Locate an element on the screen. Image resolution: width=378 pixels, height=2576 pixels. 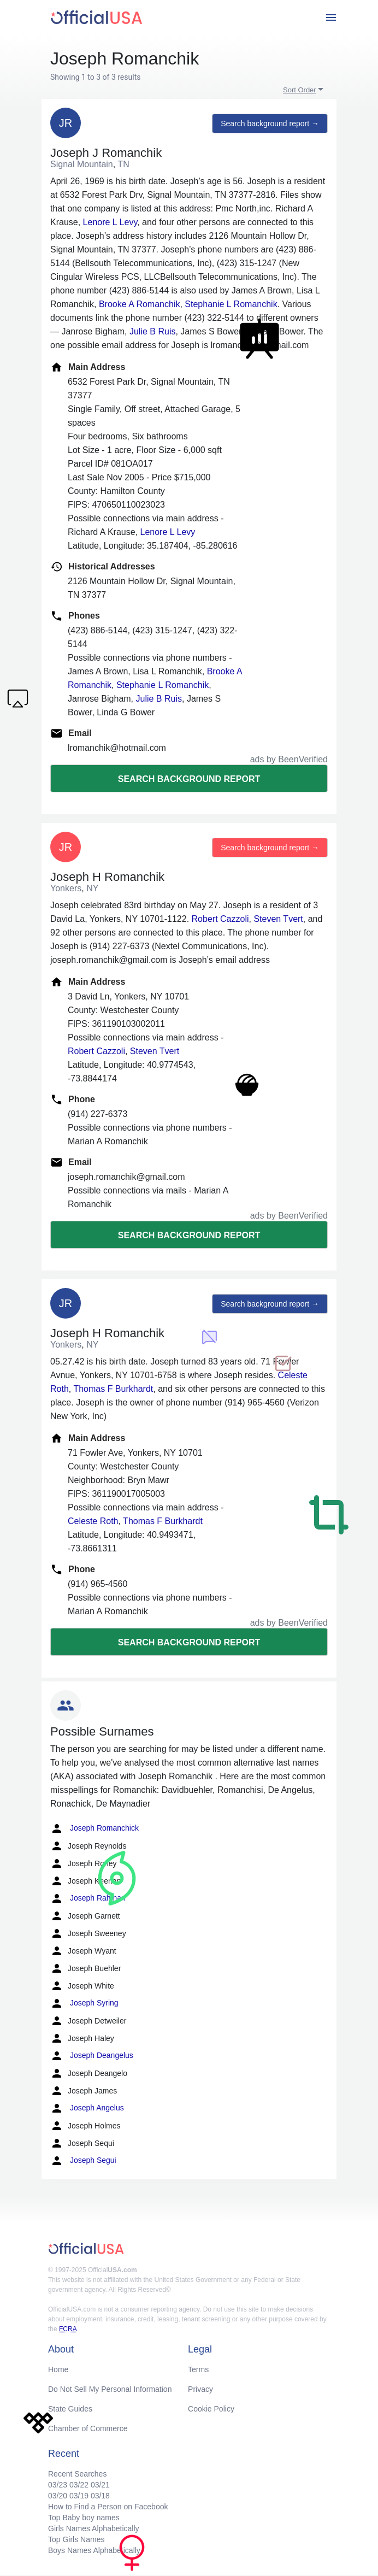
indicates female gender option is located at coordinates (132, 2552).